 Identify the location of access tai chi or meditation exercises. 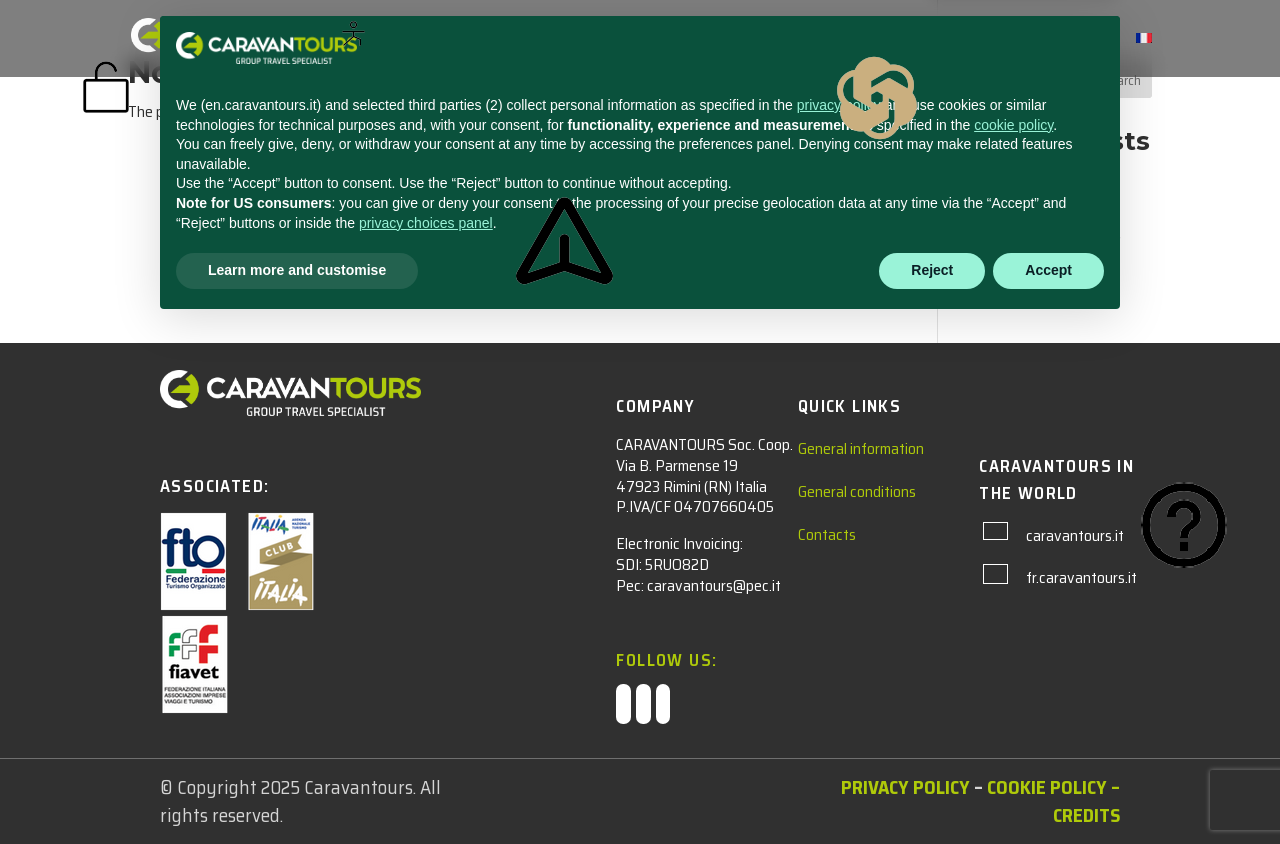
(353, 34).